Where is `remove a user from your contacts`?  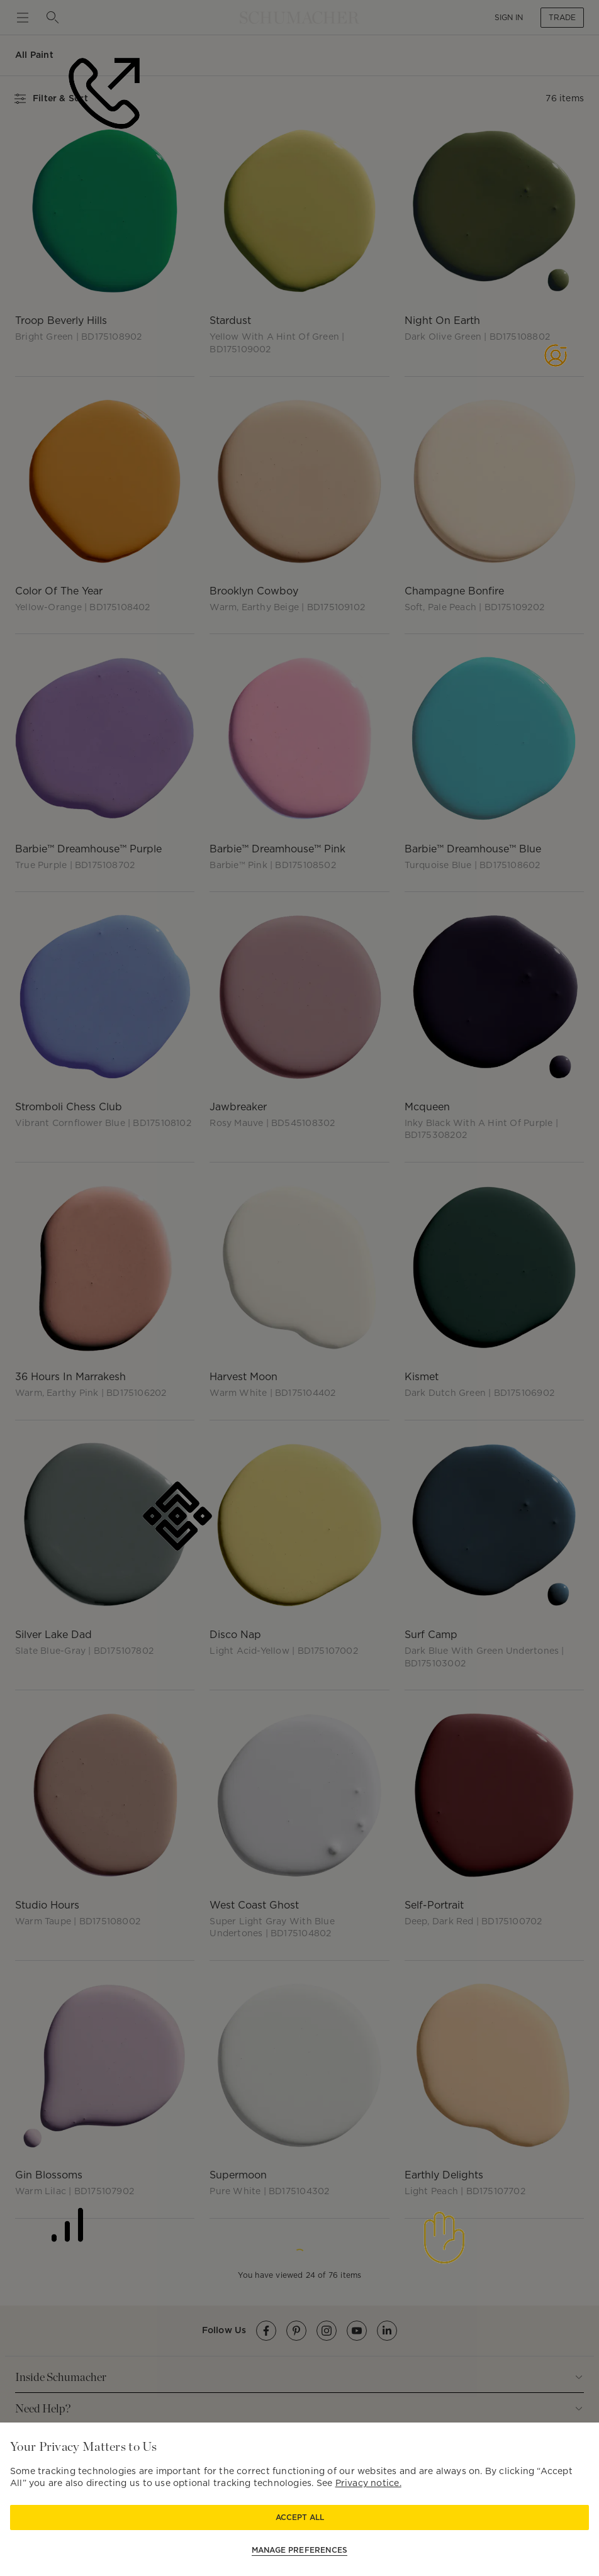 remove a user from your contacts is located at coordinates (556, 355).